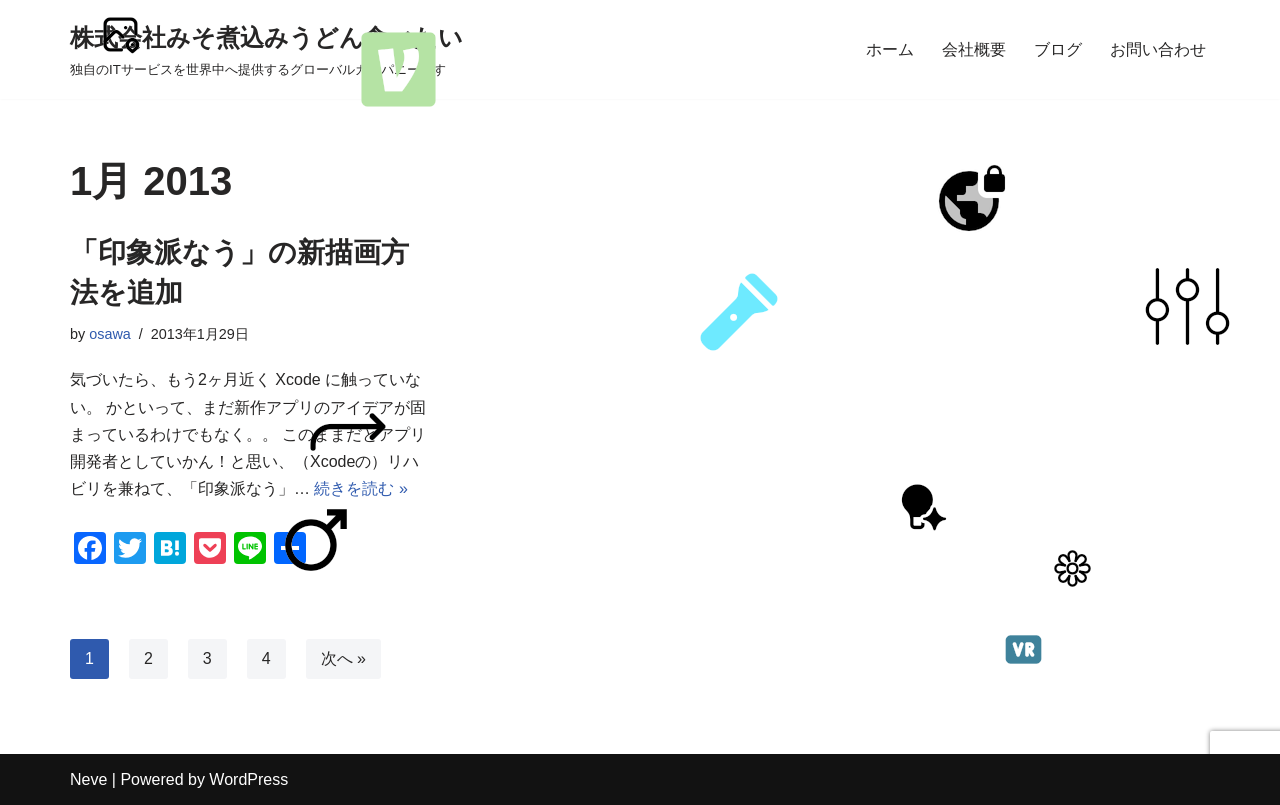 This screenshot has height=805, width=1280. Describe the element at coordinates (120, 34) in the screenshot. I see `pin a photo to a specific location` at that location.